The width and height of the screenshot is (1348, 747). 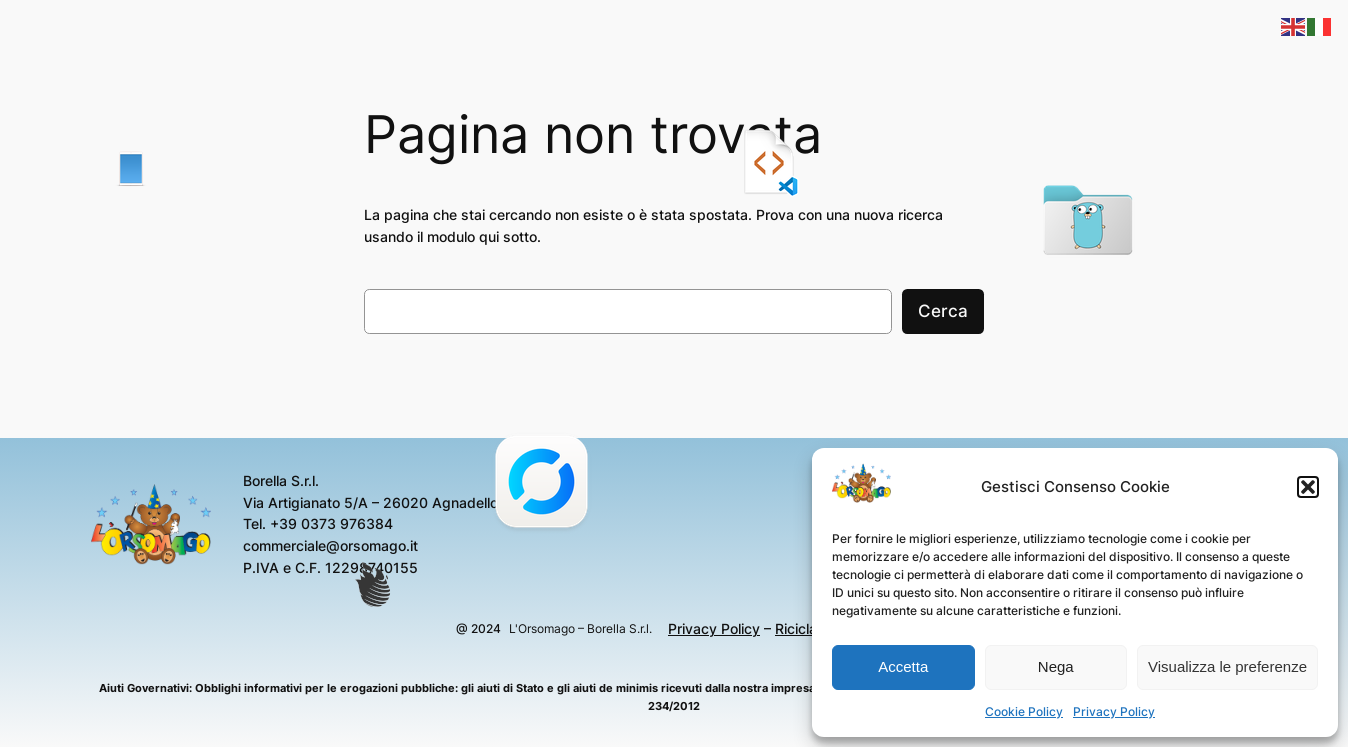 What do you see at coordinates (372, 584) in the screenshot?
I see `open glade interface designer` at bounding box center [372, 584].